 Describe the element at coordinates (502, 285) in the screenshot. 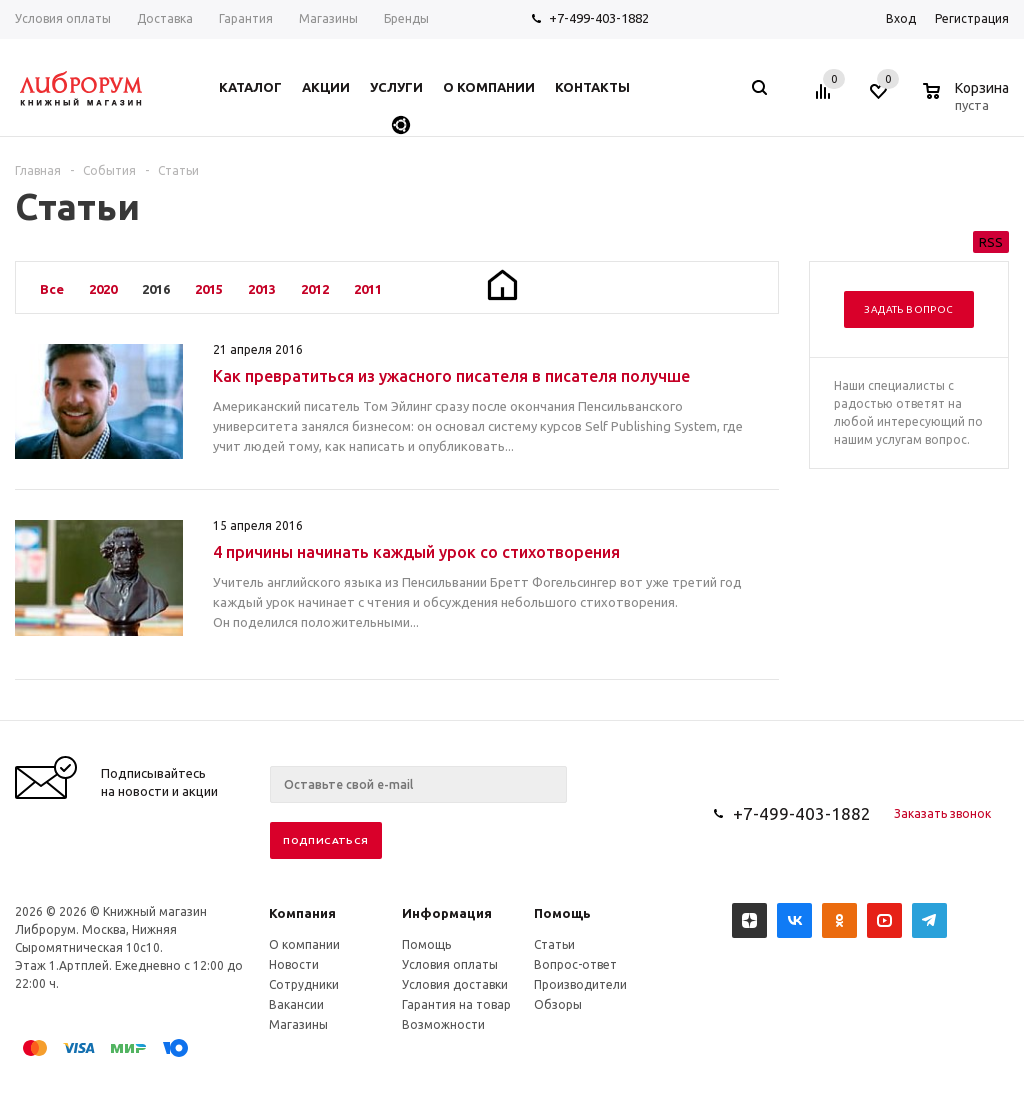

I see `navigate to home screen` at that location.